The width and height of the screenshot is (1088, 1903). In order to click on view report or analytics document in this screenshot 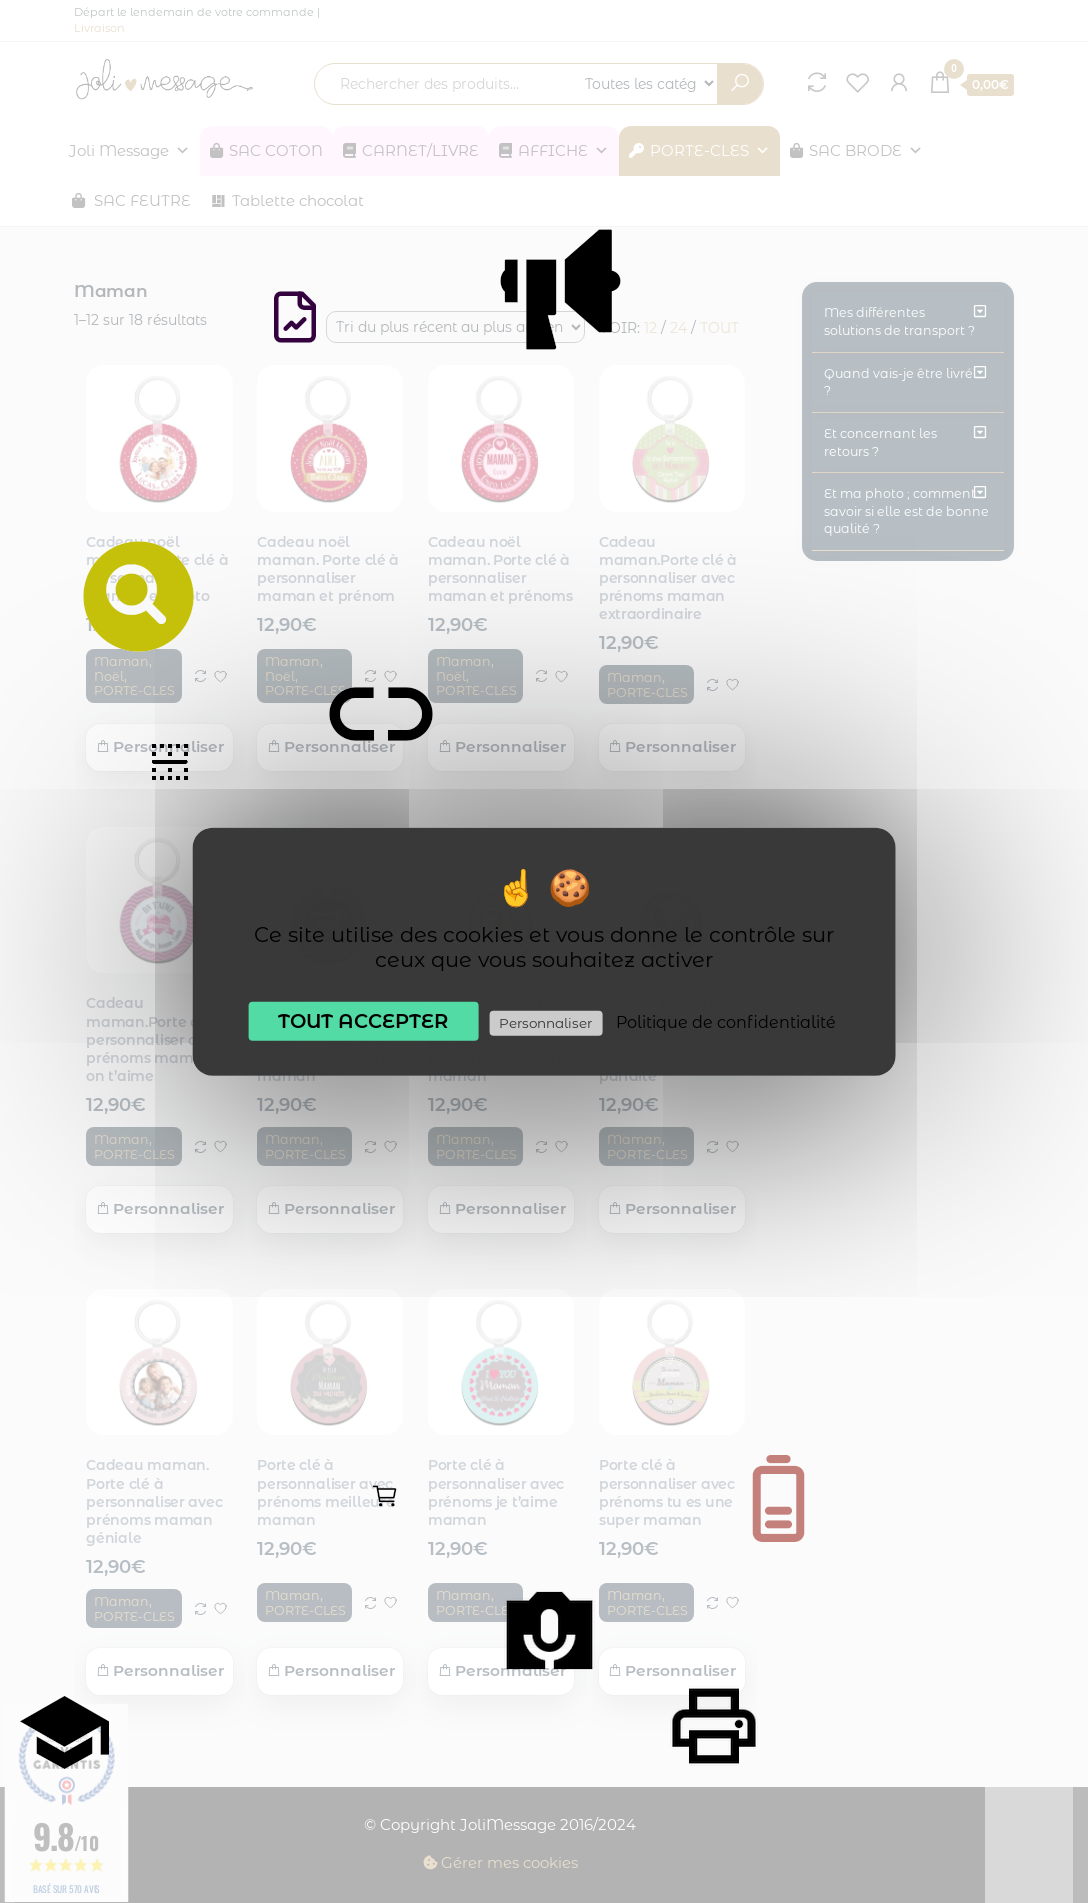, I will do `click(295, 317)`.